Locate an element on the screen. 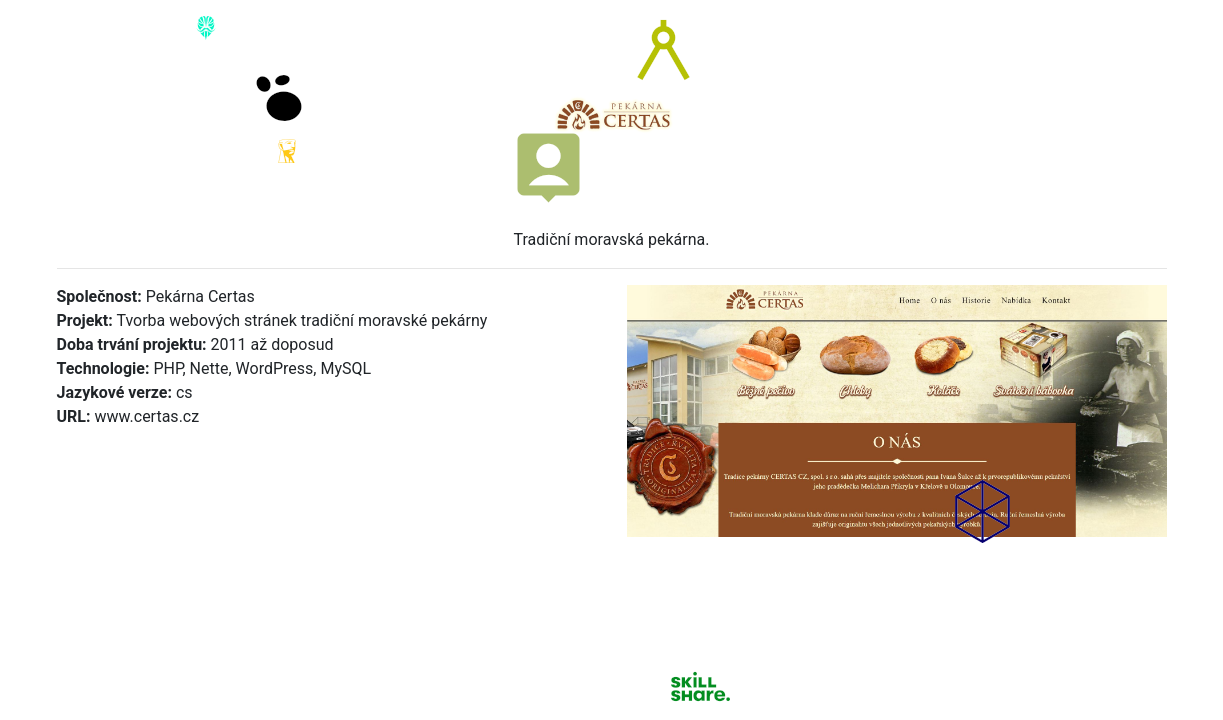 This screenshot has height=720, width=1223. vfairs virtual events platform logo is located at coordinates (982, 511).